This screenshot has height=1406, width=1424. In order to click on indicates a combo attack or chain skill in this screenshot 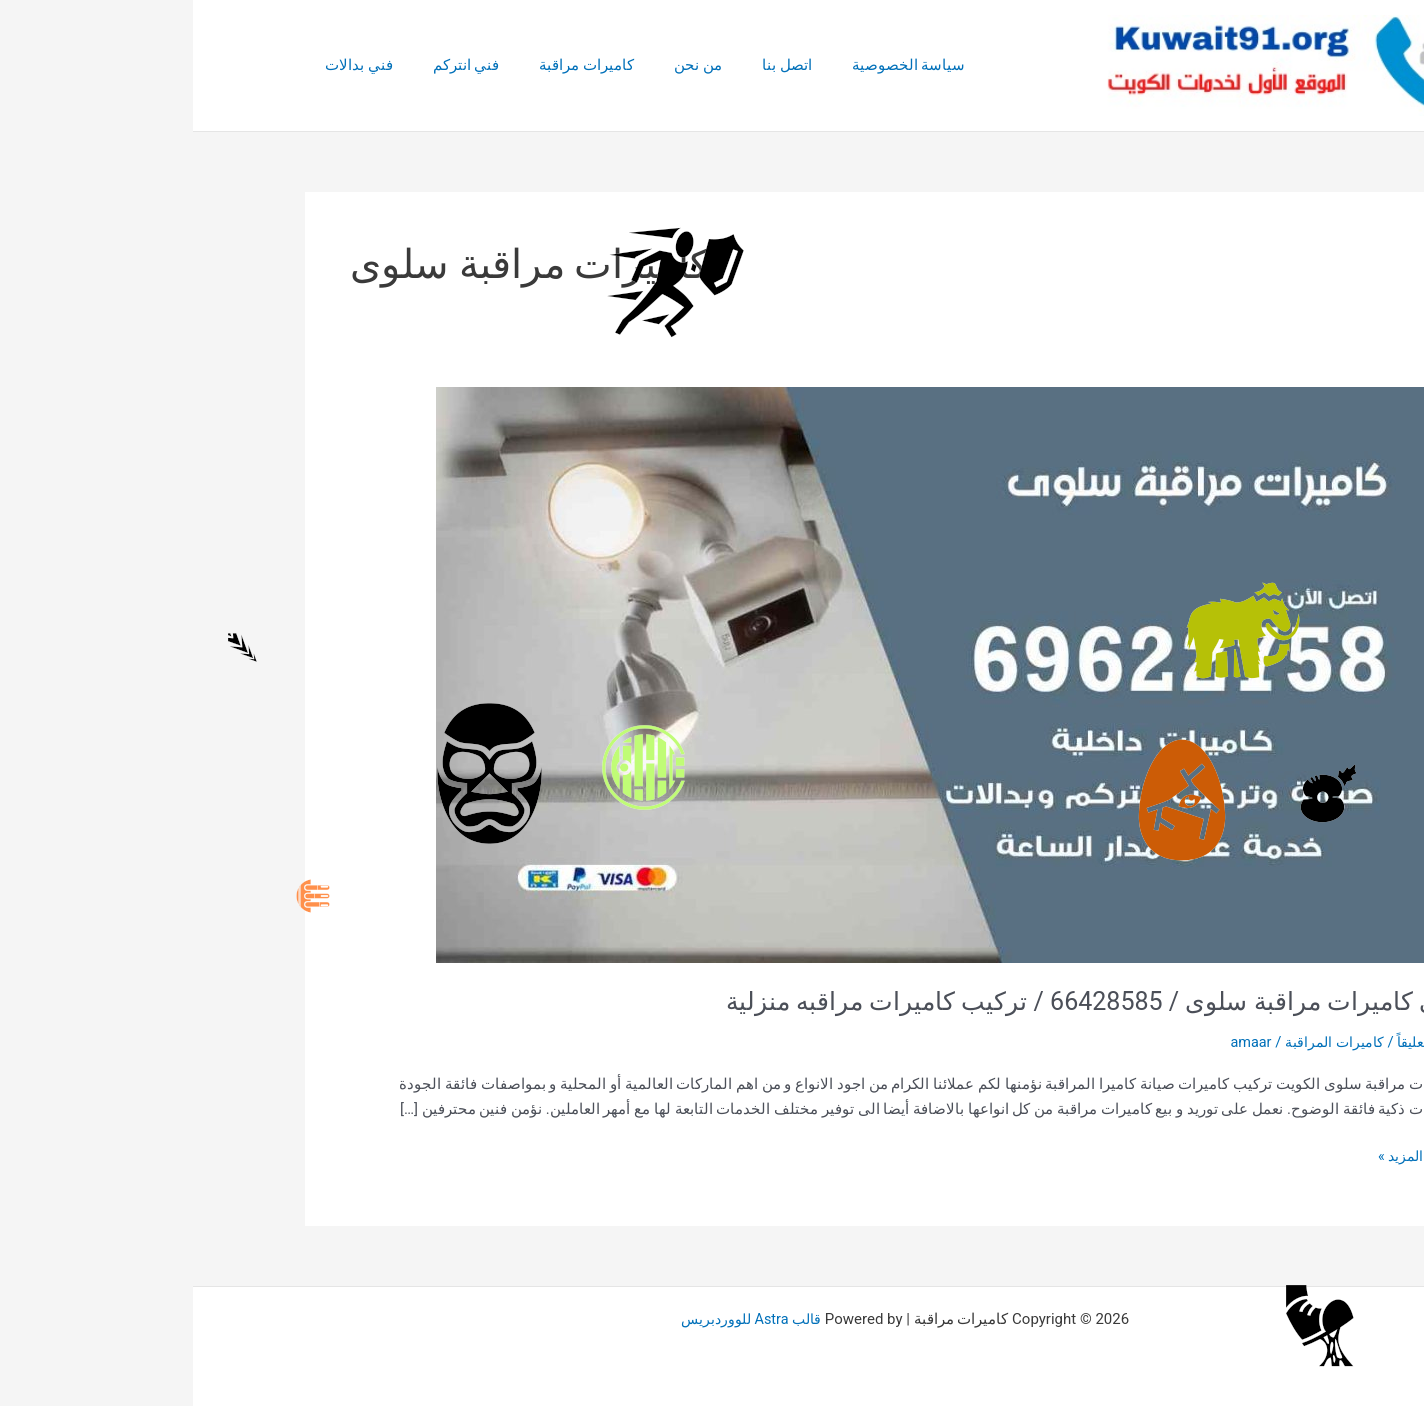, I will do `click(242, 647)`.